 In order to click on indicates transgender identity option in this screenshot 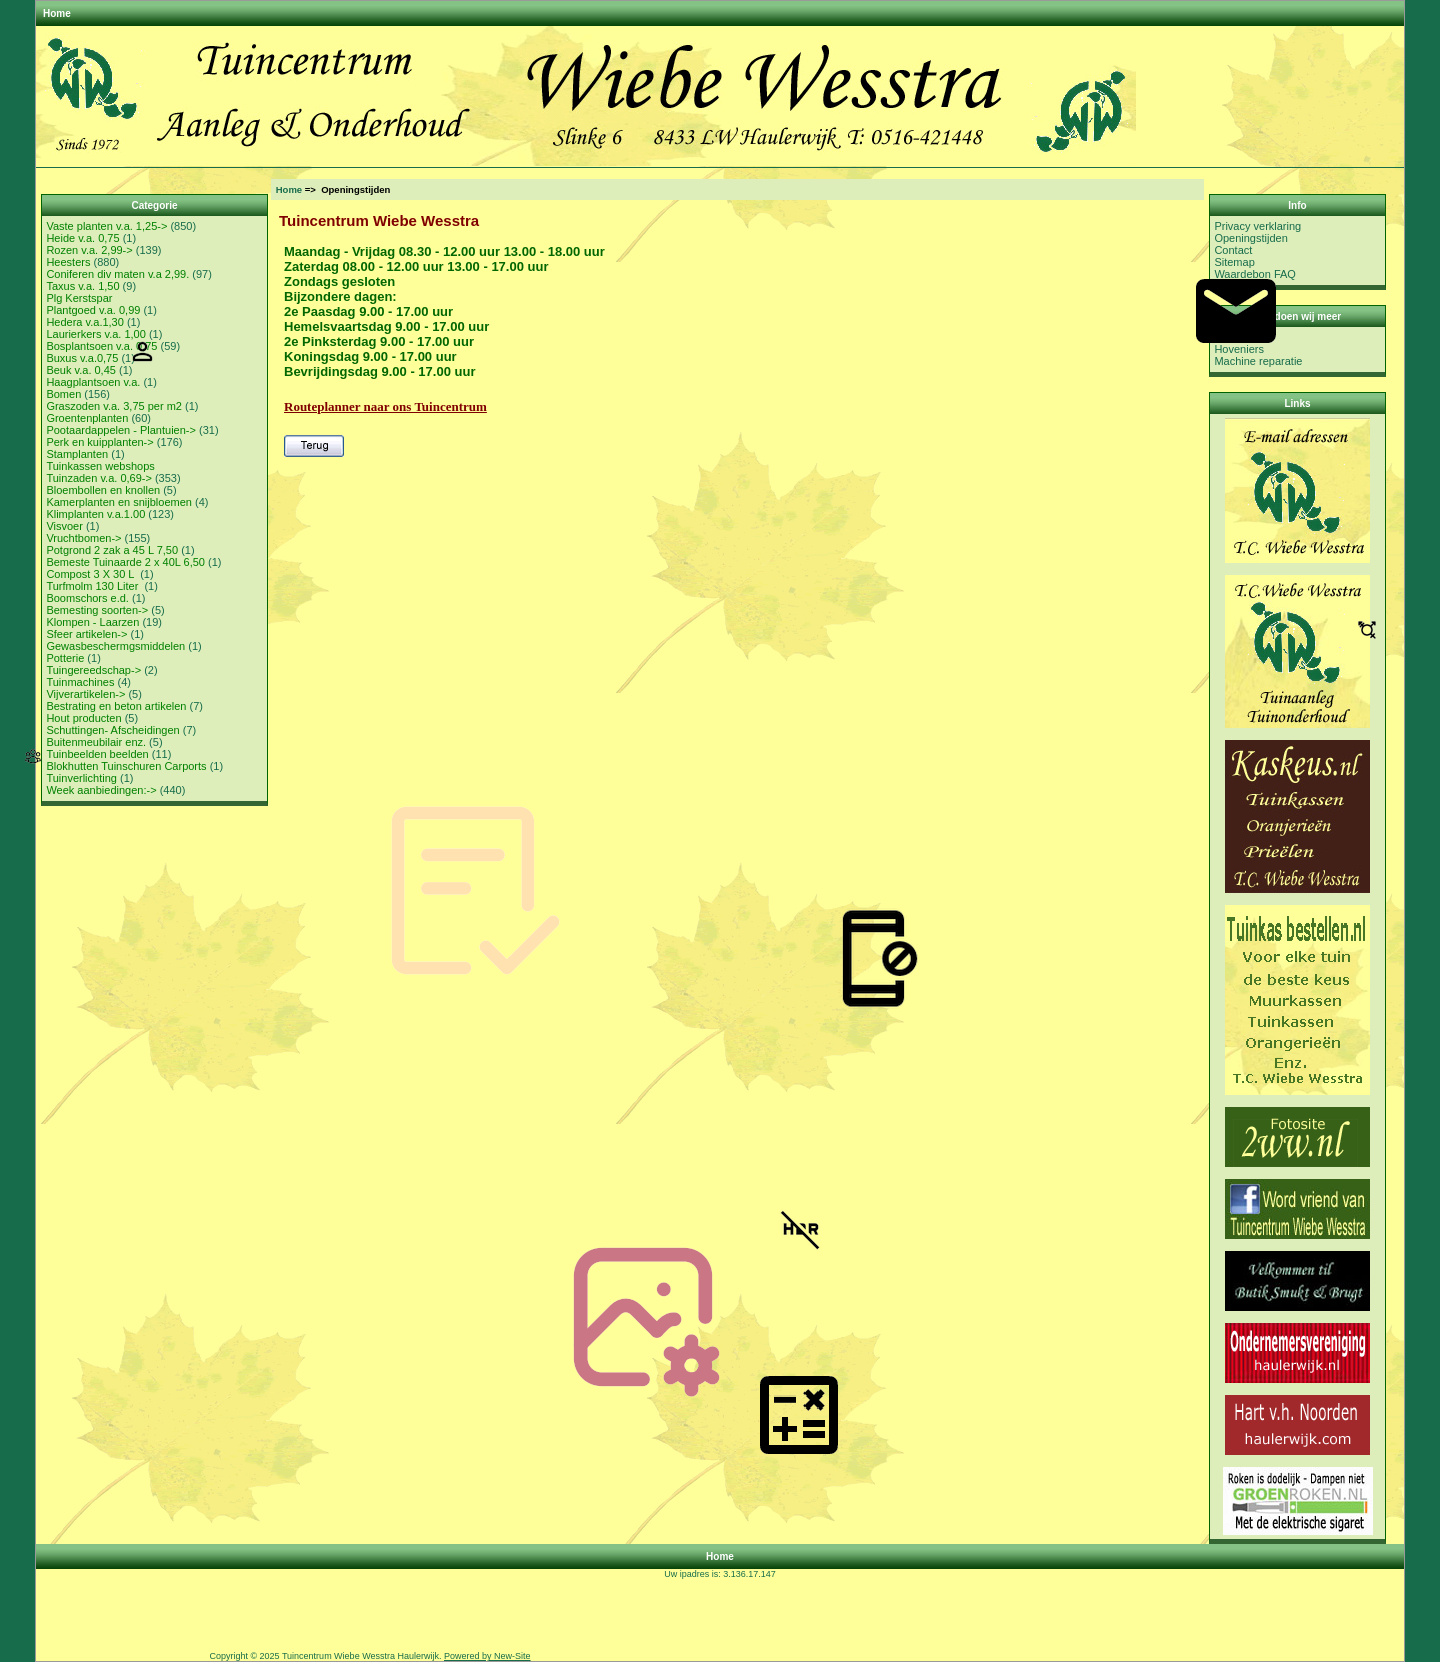, I will do `click(1367, 630)`.